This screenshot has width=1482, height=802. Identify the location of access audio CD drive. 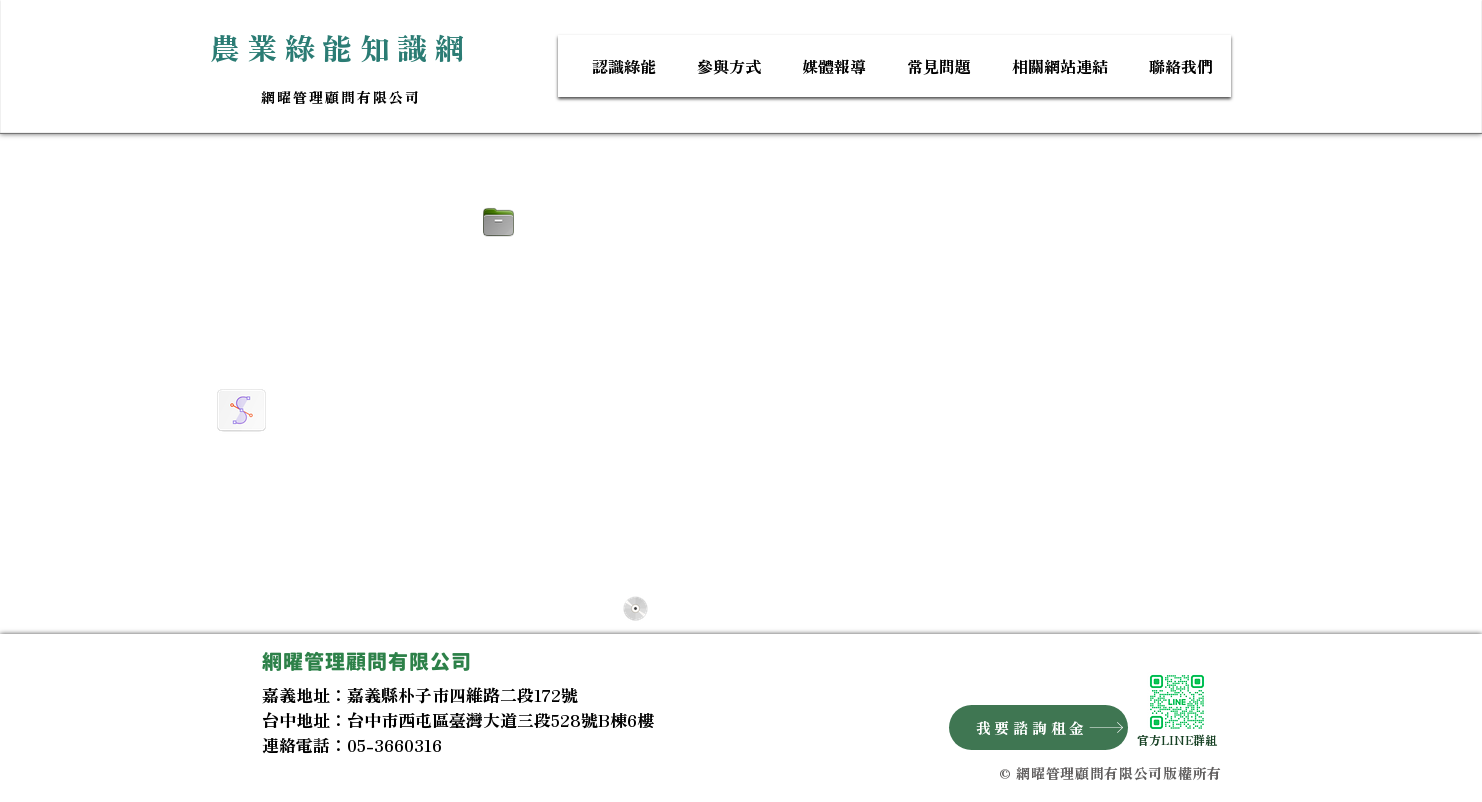
(635, 608).